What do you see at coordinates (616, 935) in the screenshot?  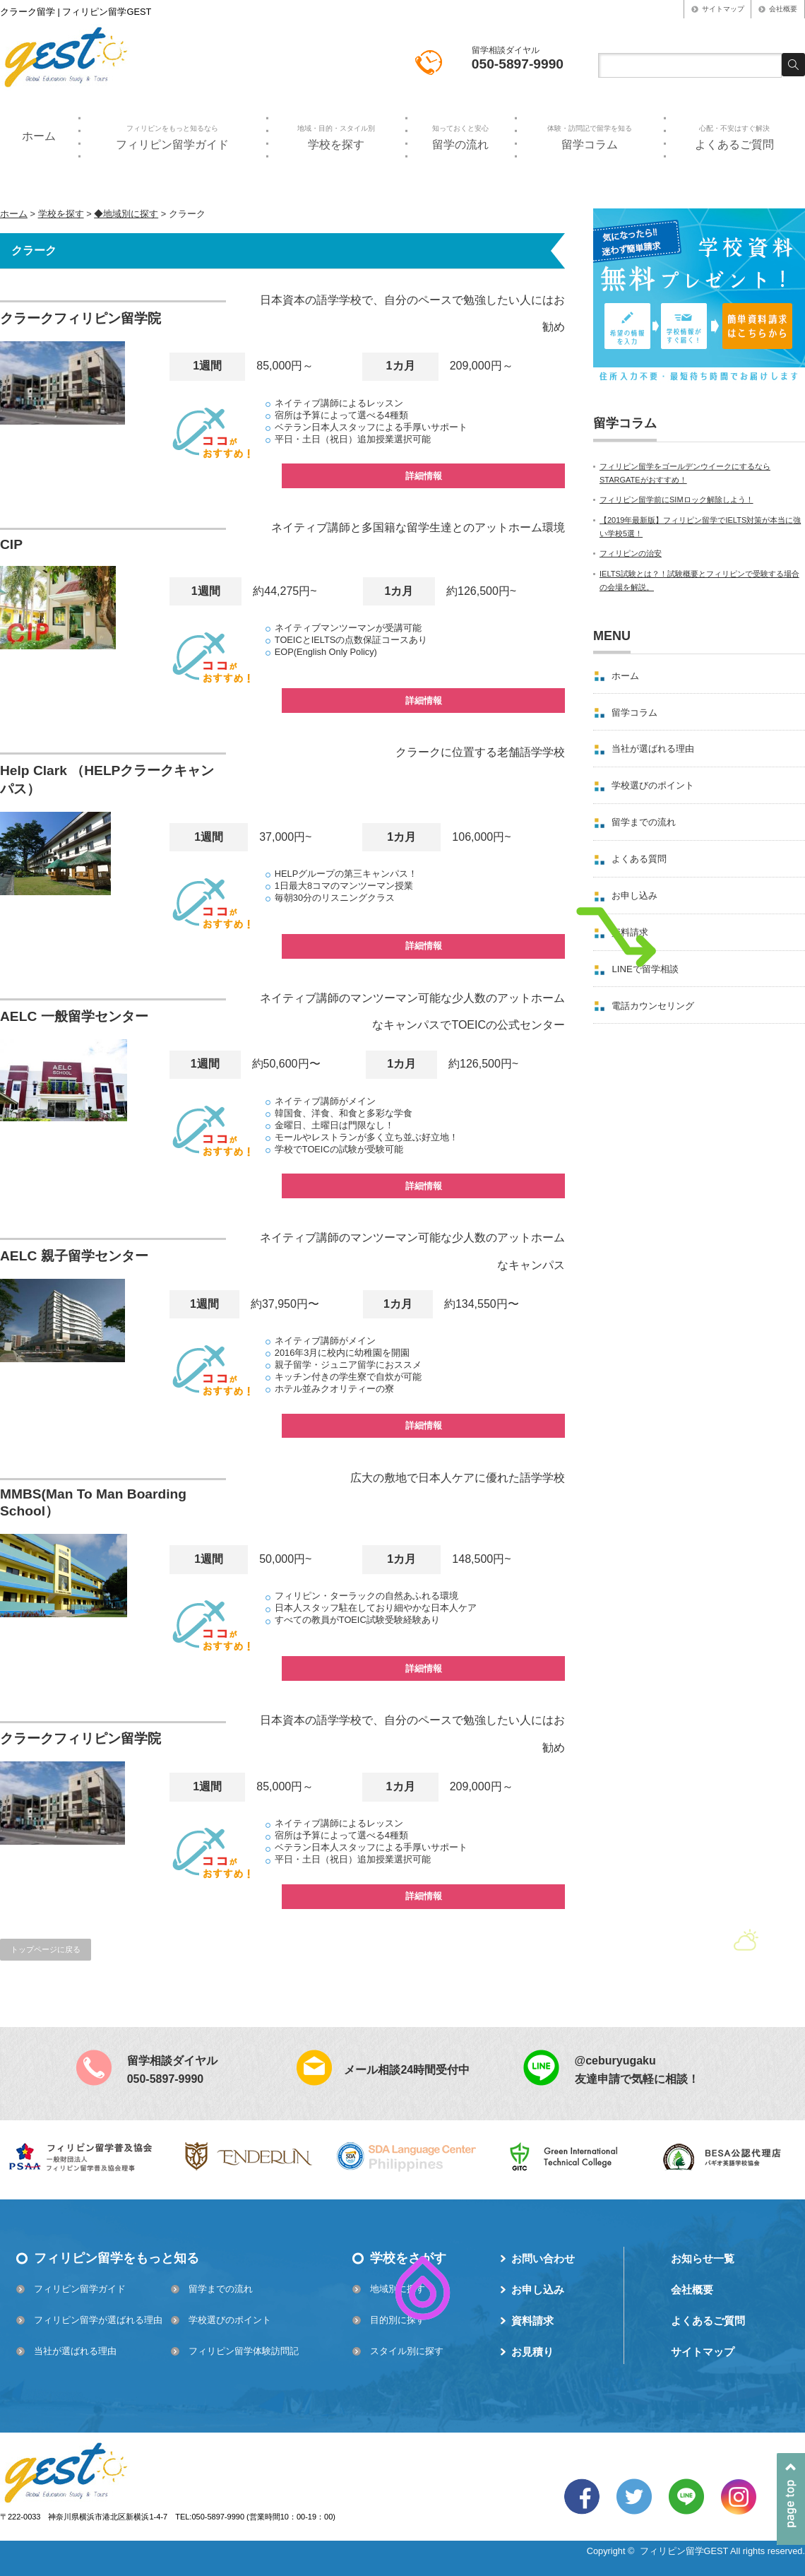 I see `indicates a declining trend or decrease in value` at bounding box center [616, 935].